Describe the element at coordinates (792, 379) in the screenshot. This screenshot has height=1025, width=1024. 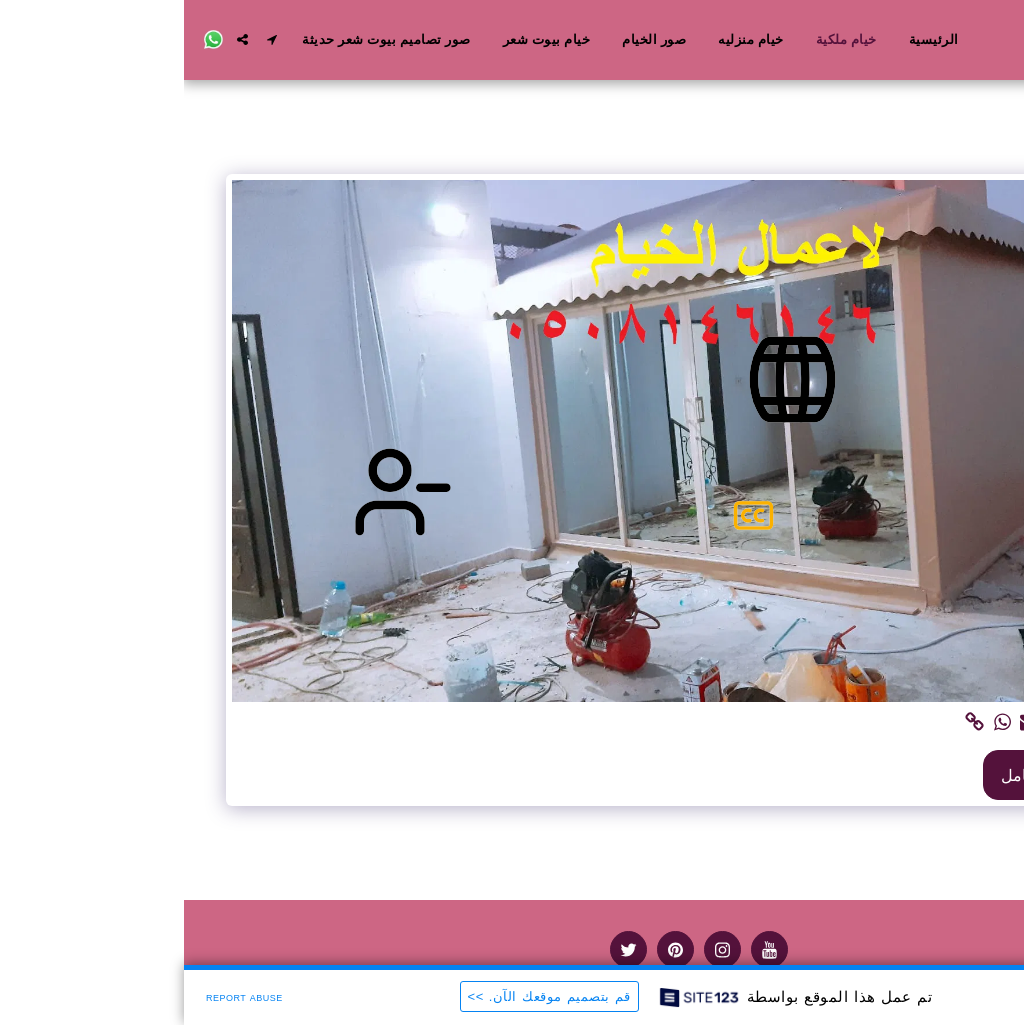
I see `view inventory or storage items` at that location.